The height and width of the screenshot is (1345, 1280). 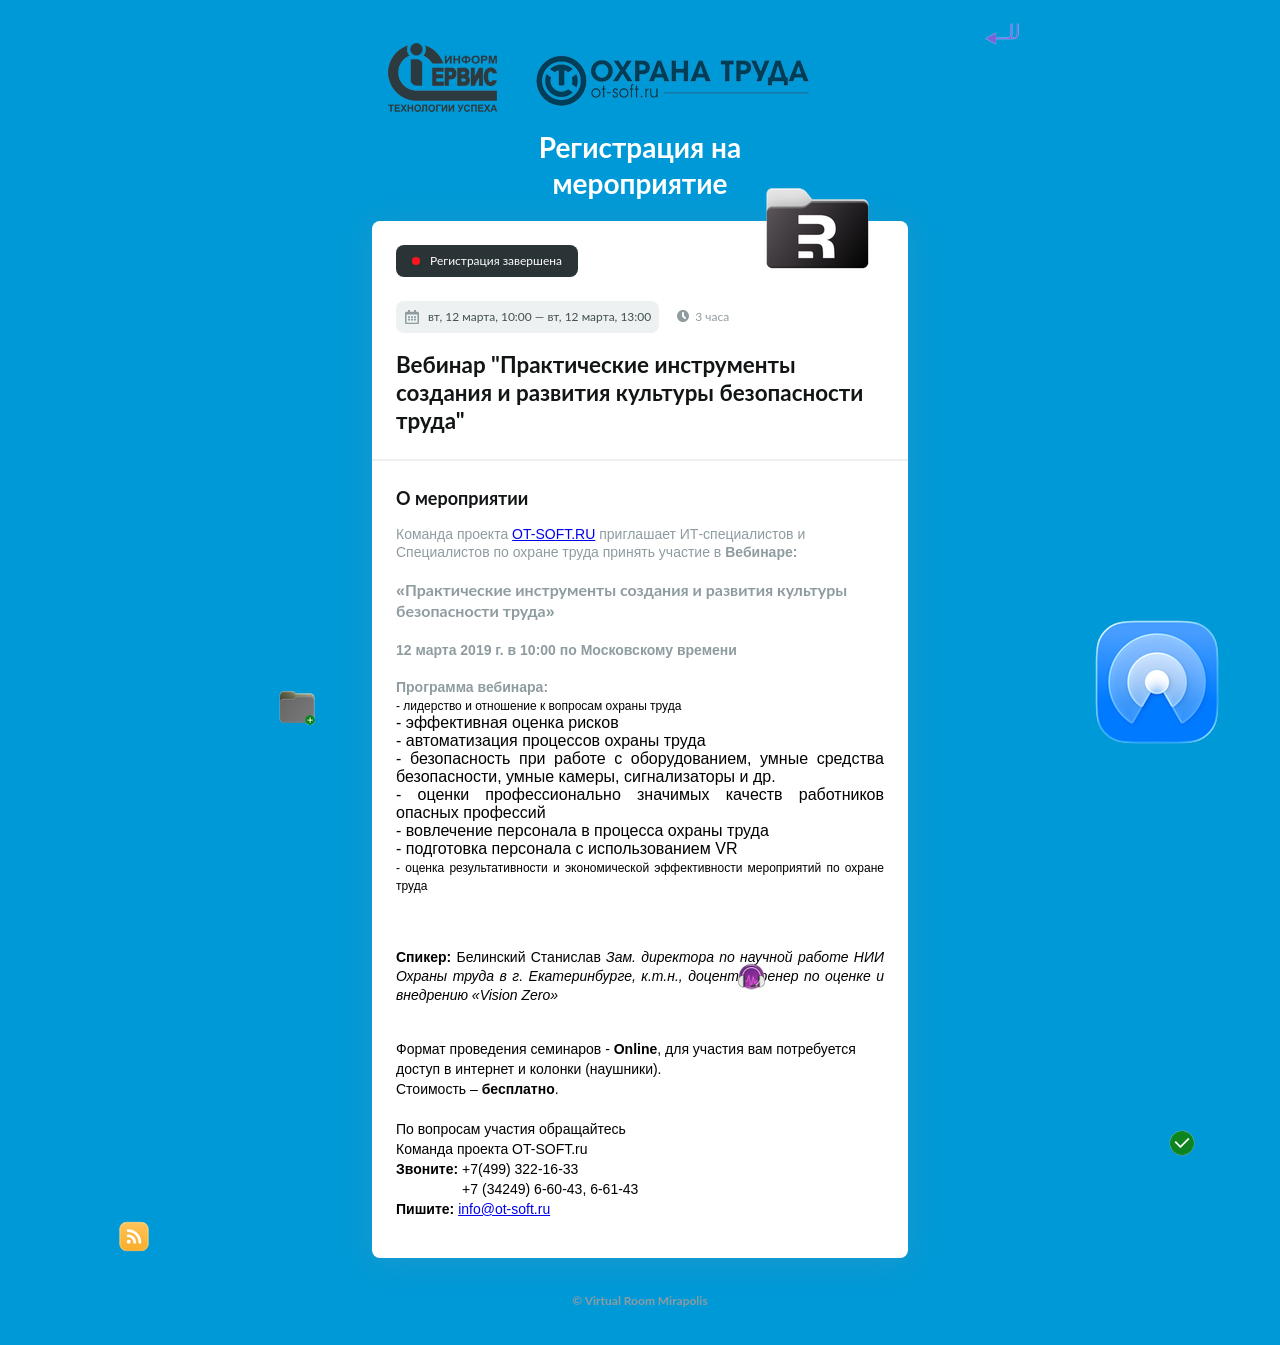 What do you see at coordinates (1182, 1143) in the screenshot?
I see `indicates dropbox file is fully synced` at bounding box center [1182, 1143].